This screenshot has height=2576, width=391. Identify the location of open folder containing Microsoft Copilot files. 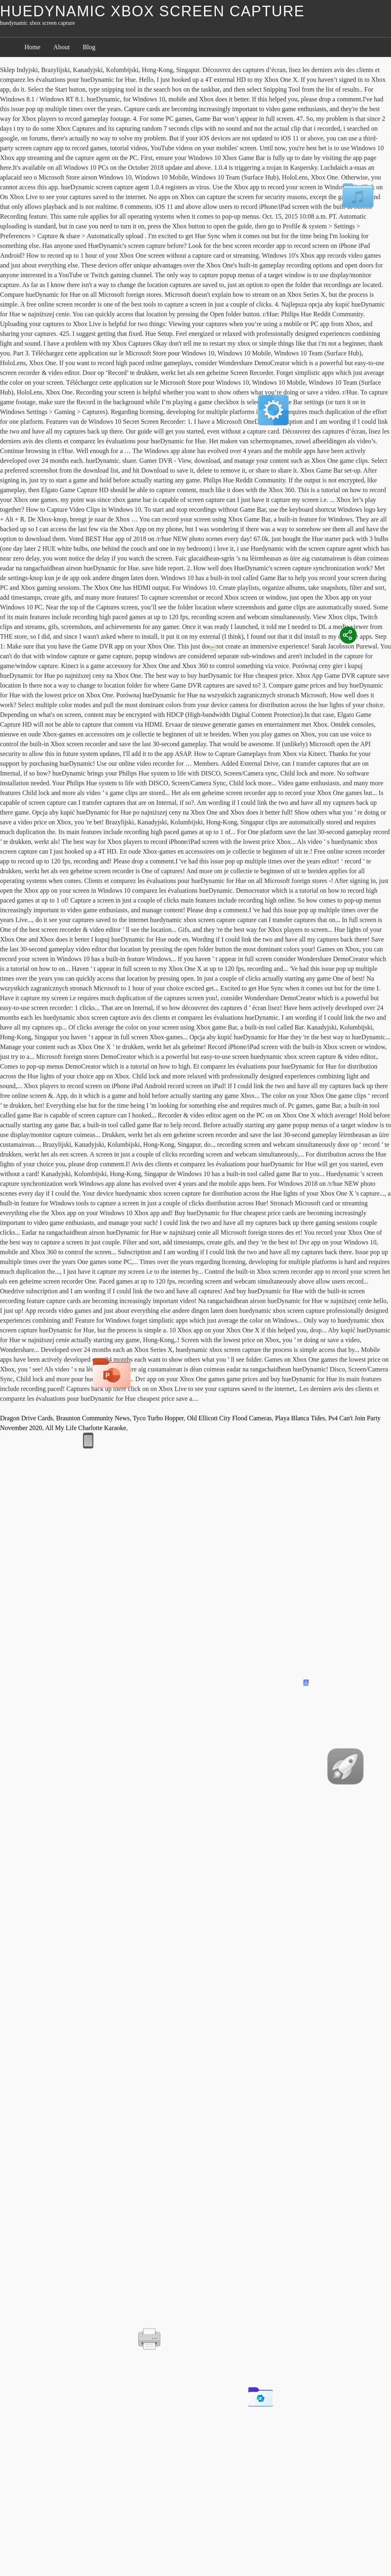
(260, 2397).